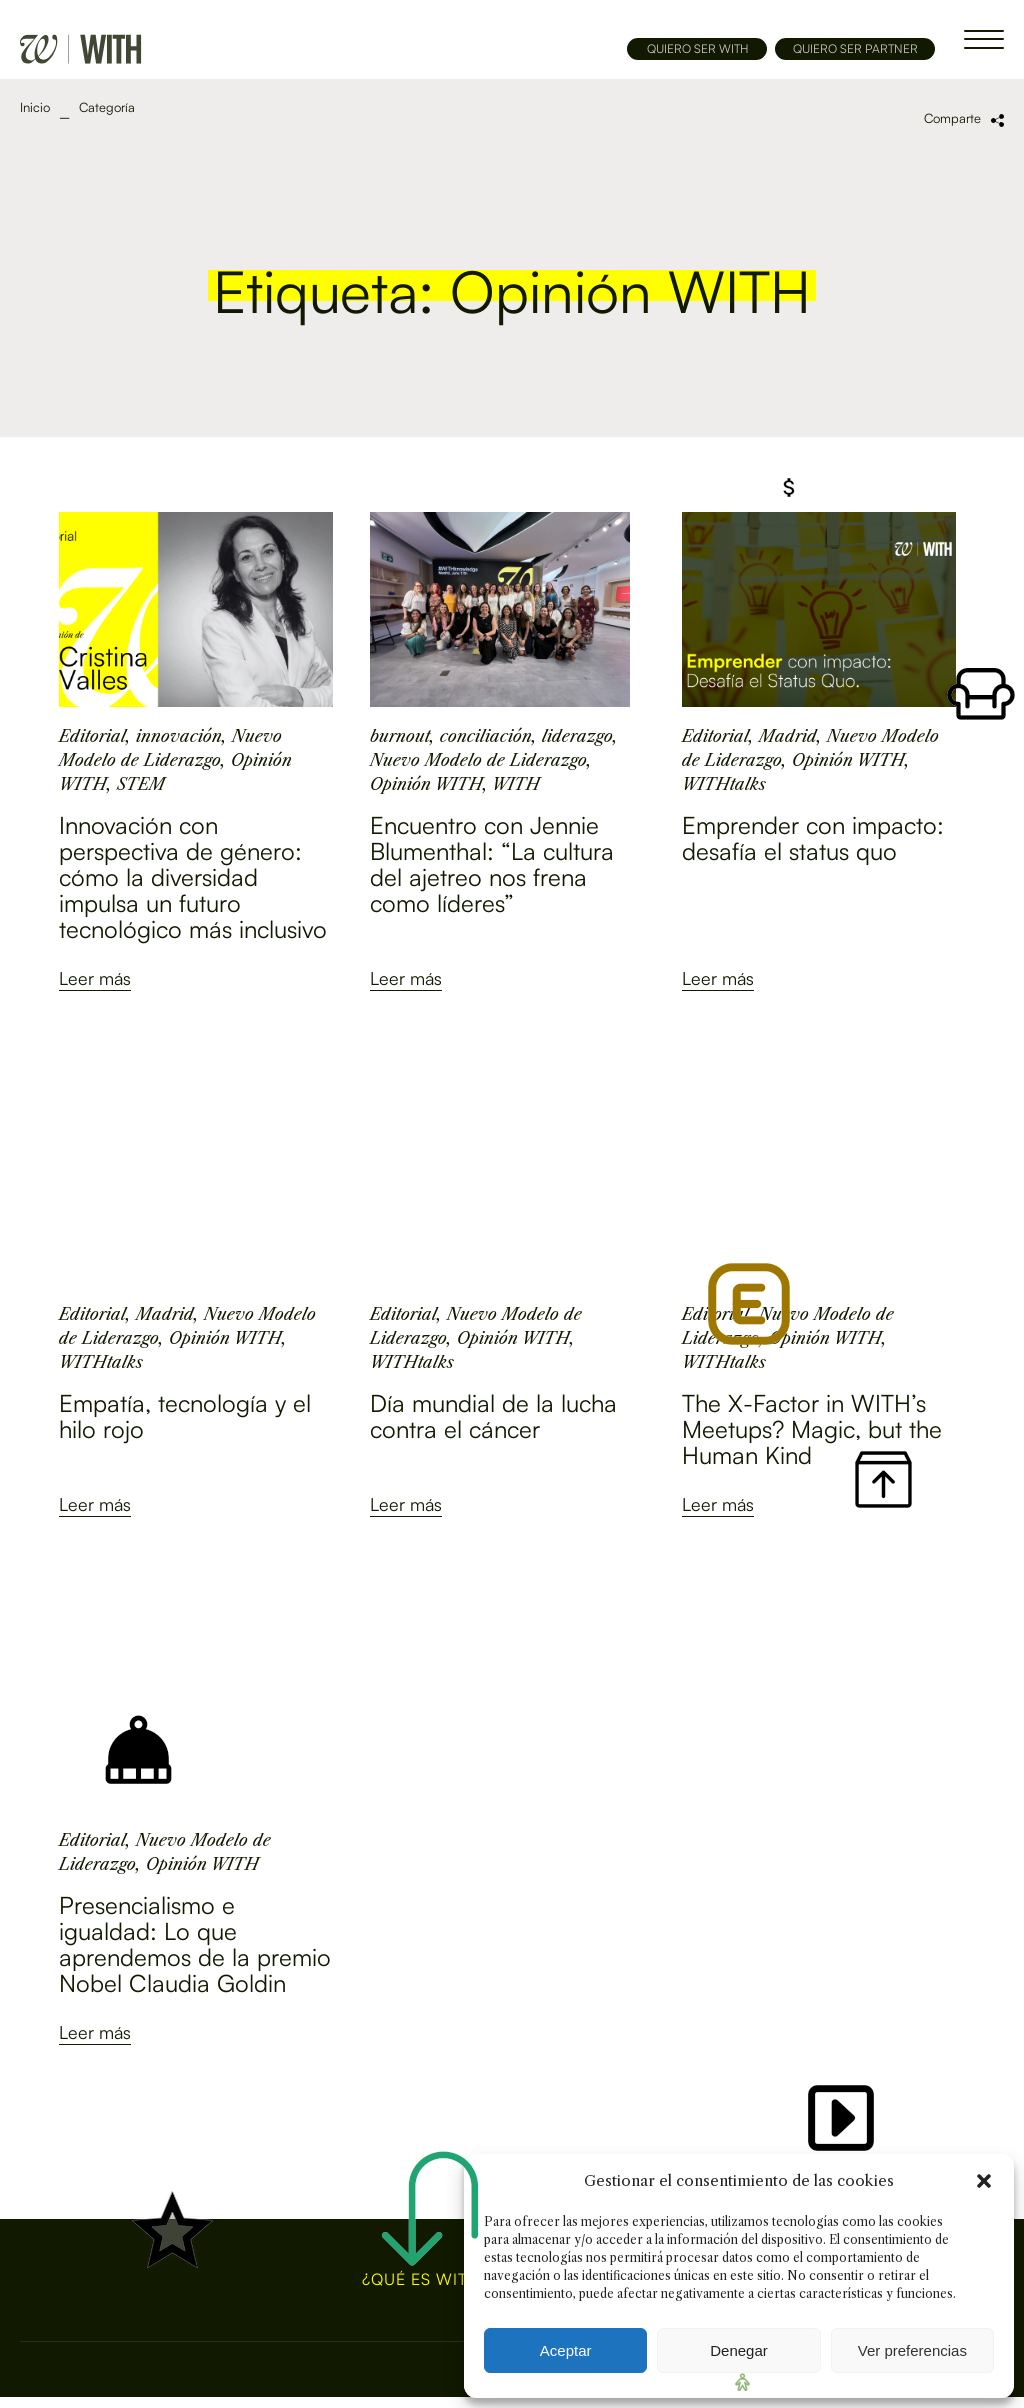  I want to click on play media or start video, so click(841, 2118).